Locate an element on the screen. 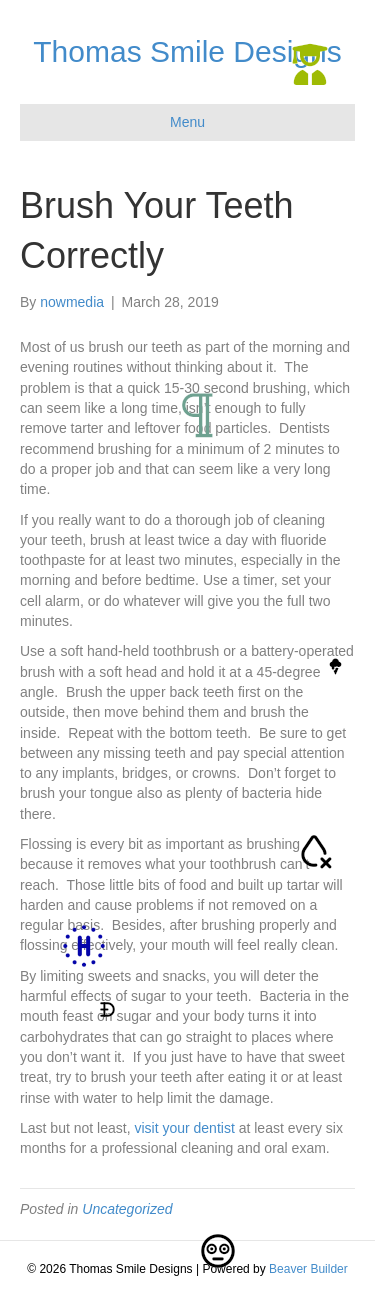  view dogecoin balance or wallet is located at coordinates (107, 1009).